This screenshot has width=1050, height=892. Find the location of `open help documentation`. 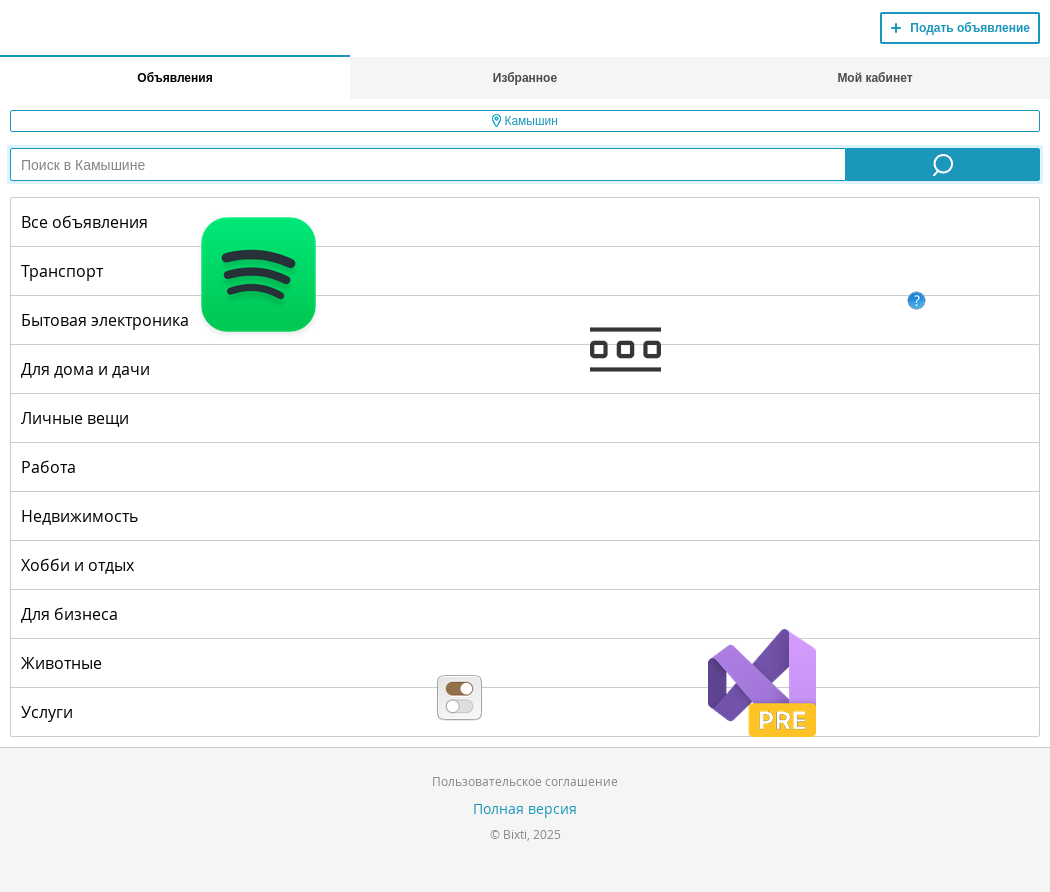

open help documentation is located at coordinates (916, 300).